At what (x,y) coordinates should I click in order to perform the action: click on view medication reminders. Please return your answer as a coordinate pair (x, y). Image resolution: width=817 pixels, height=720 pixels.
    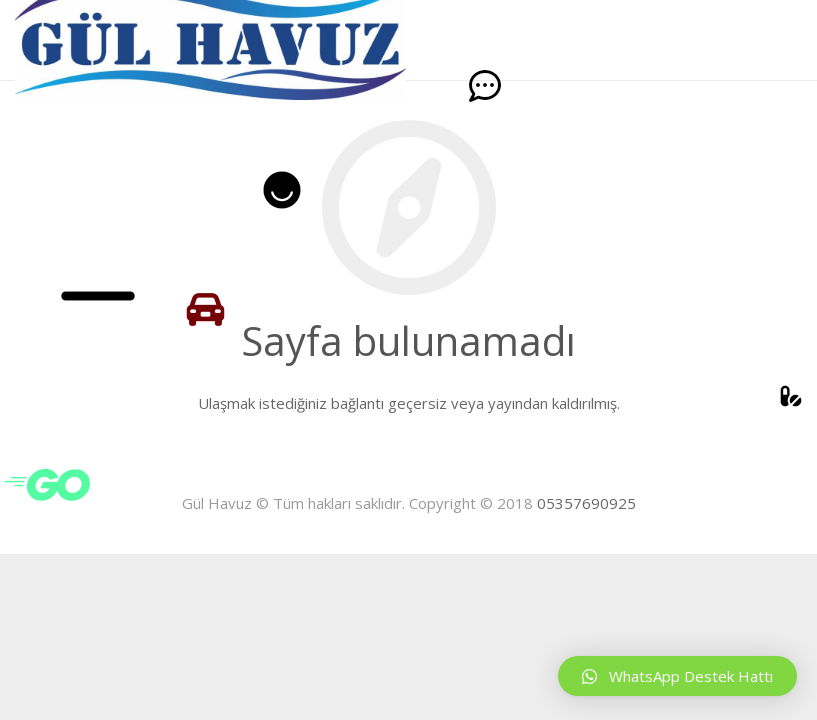
    Looking at the image, I should click on (791, 396).